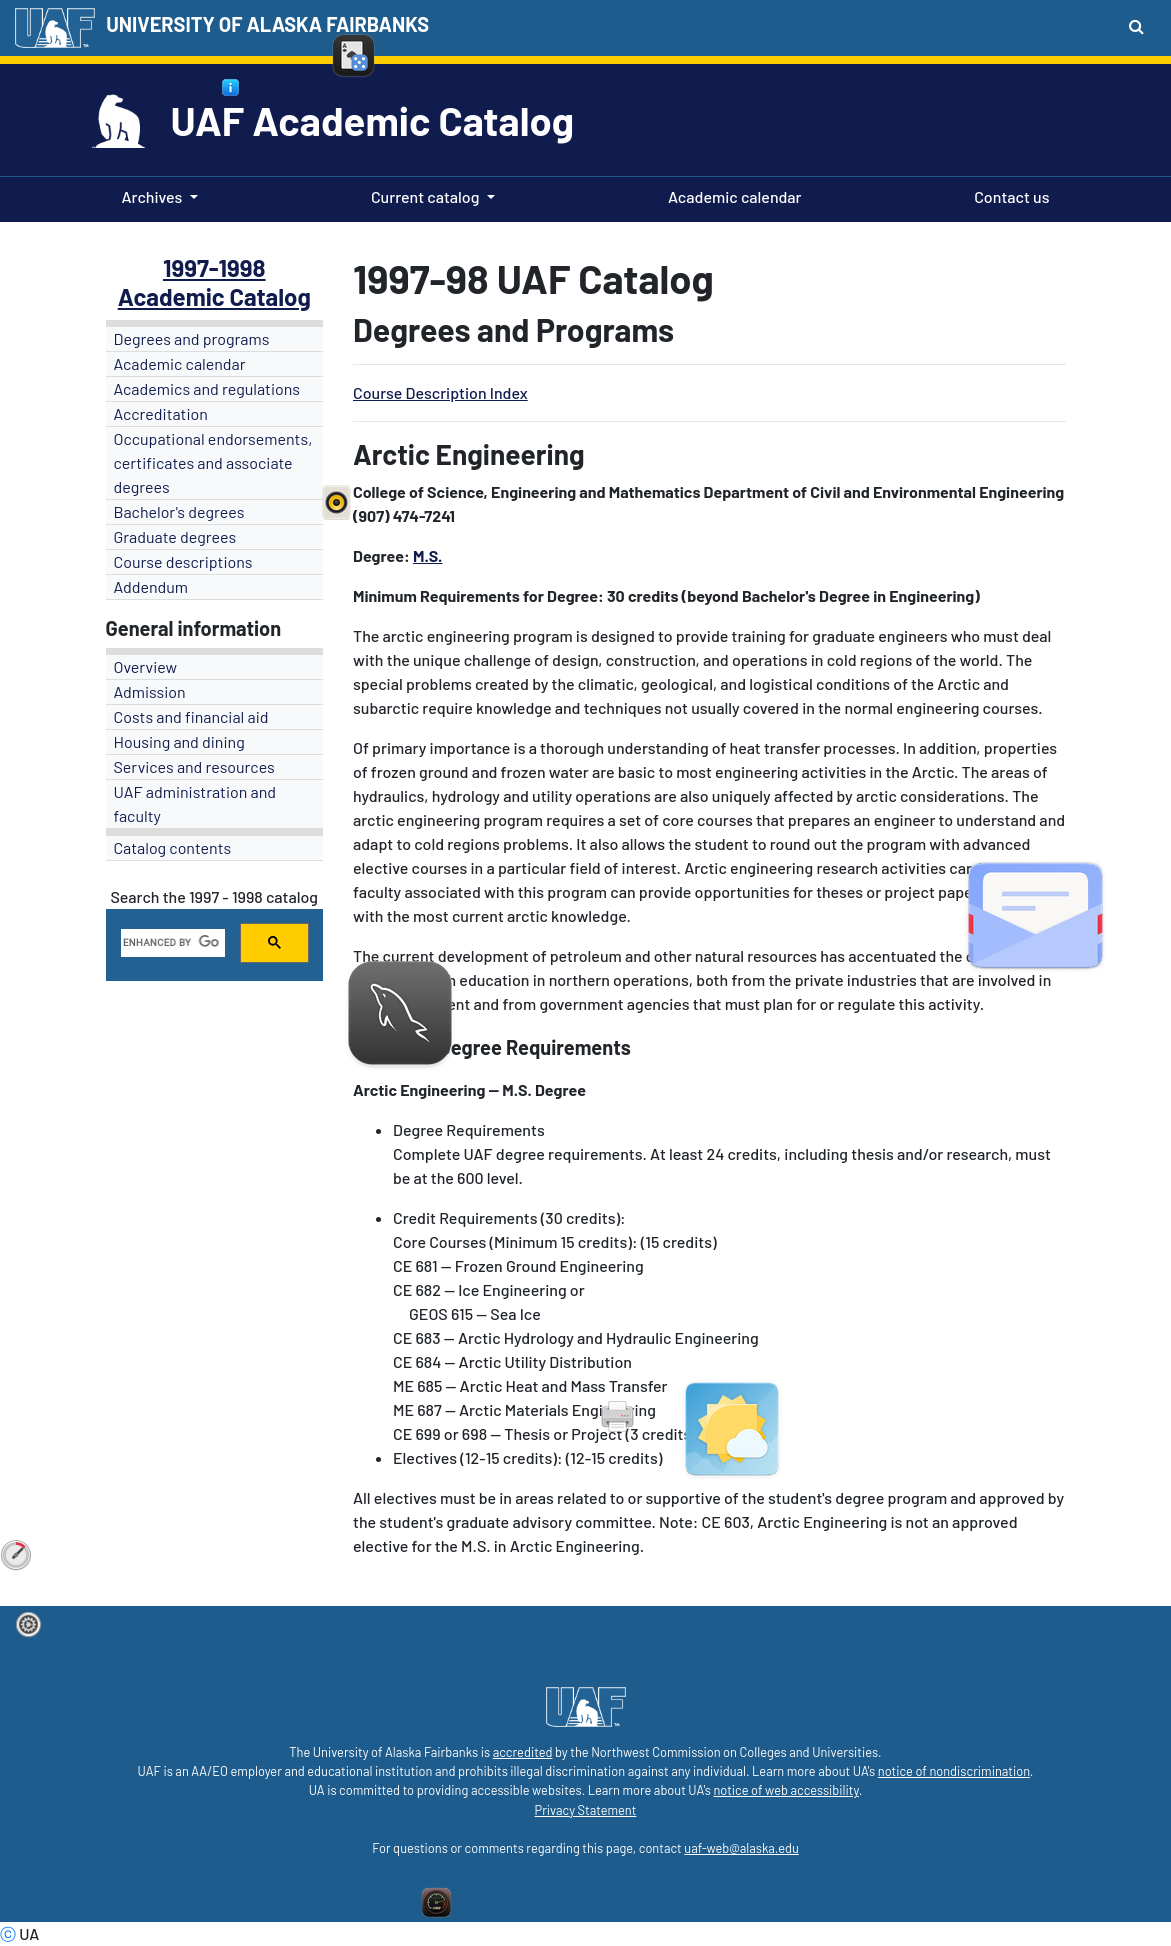 Image resolution: width=1171 pixels, height=1946 pixels. I want to click on open the mail app, so click(1035, 915).